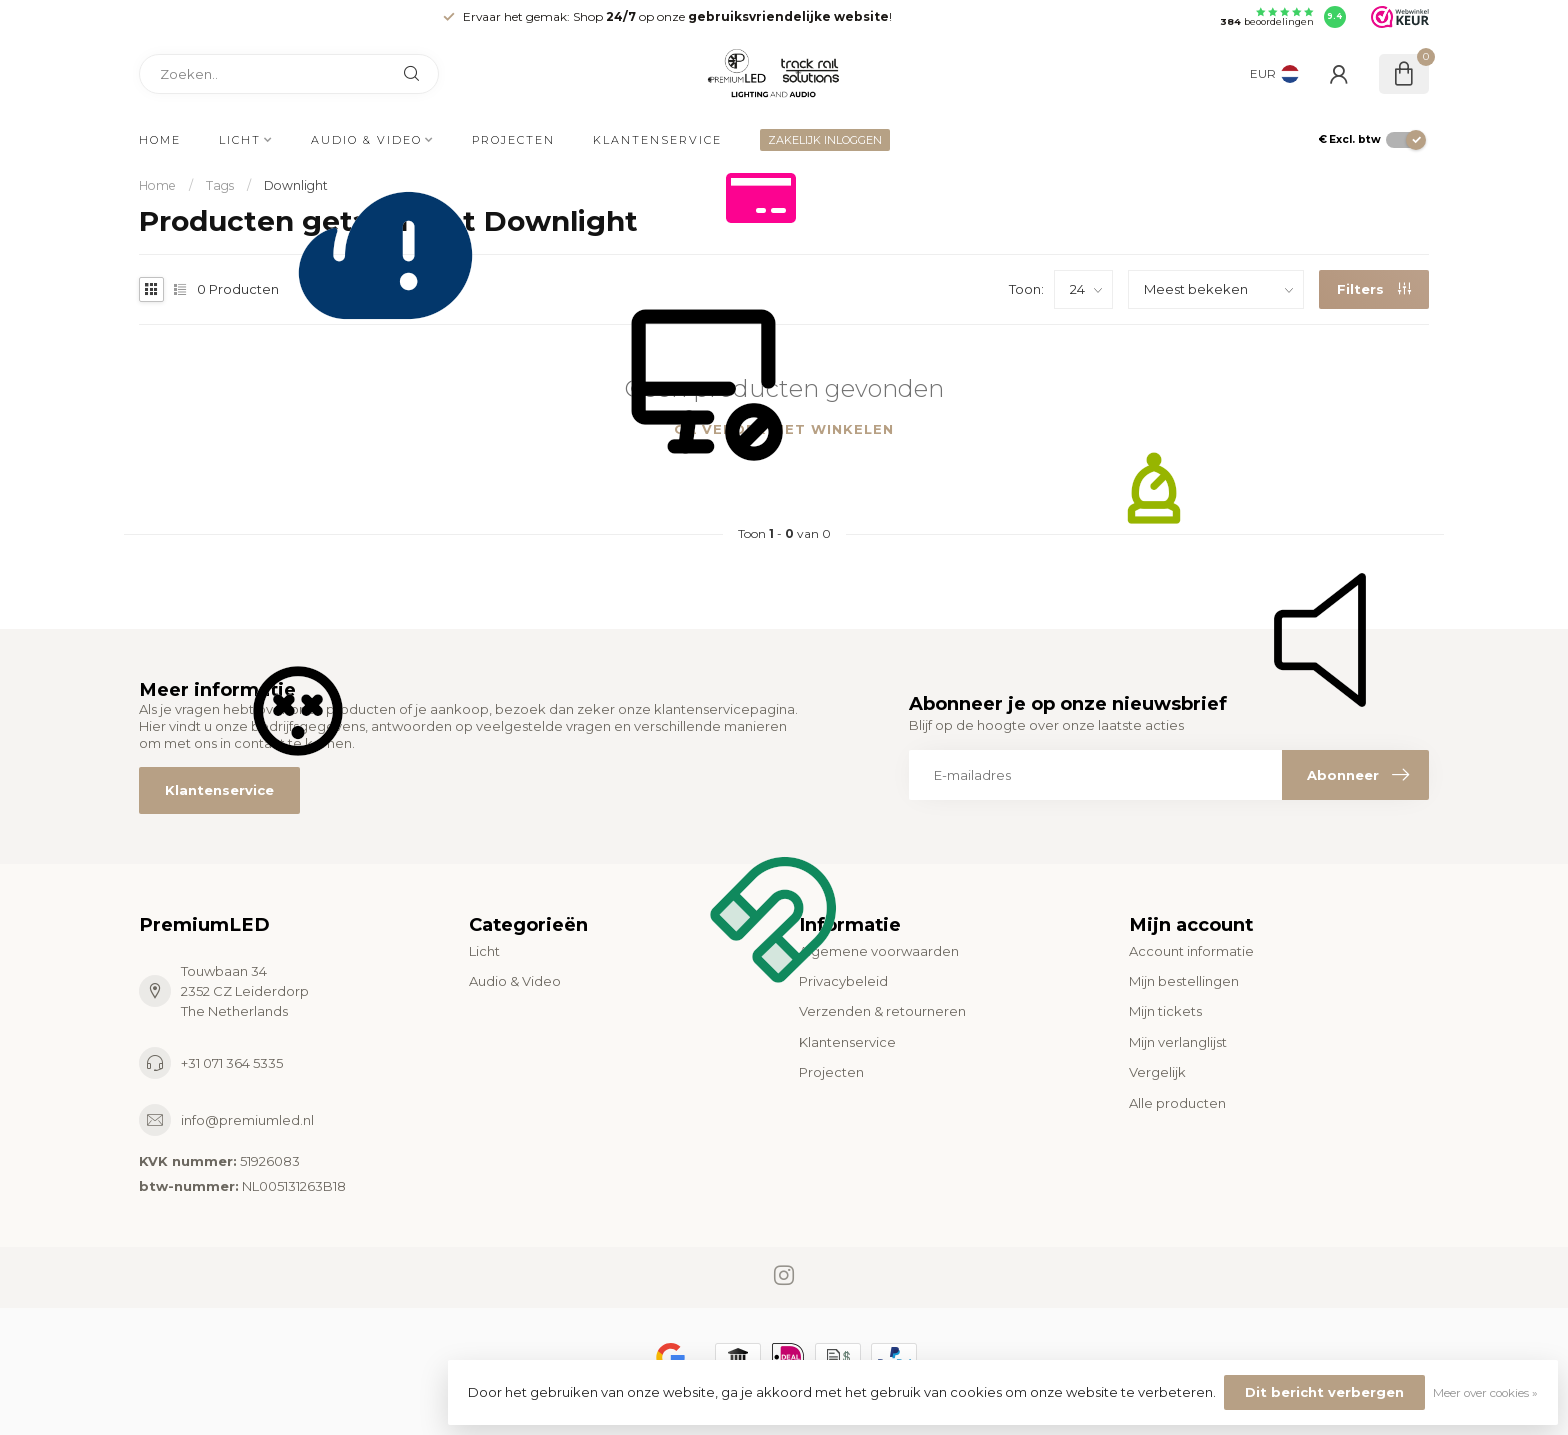 Image resolution: width=1568 pixels, height=1435 pixels. Describe the element at coordinates (761, 198) in the screenshot. I see `manage payment methods` at that location.